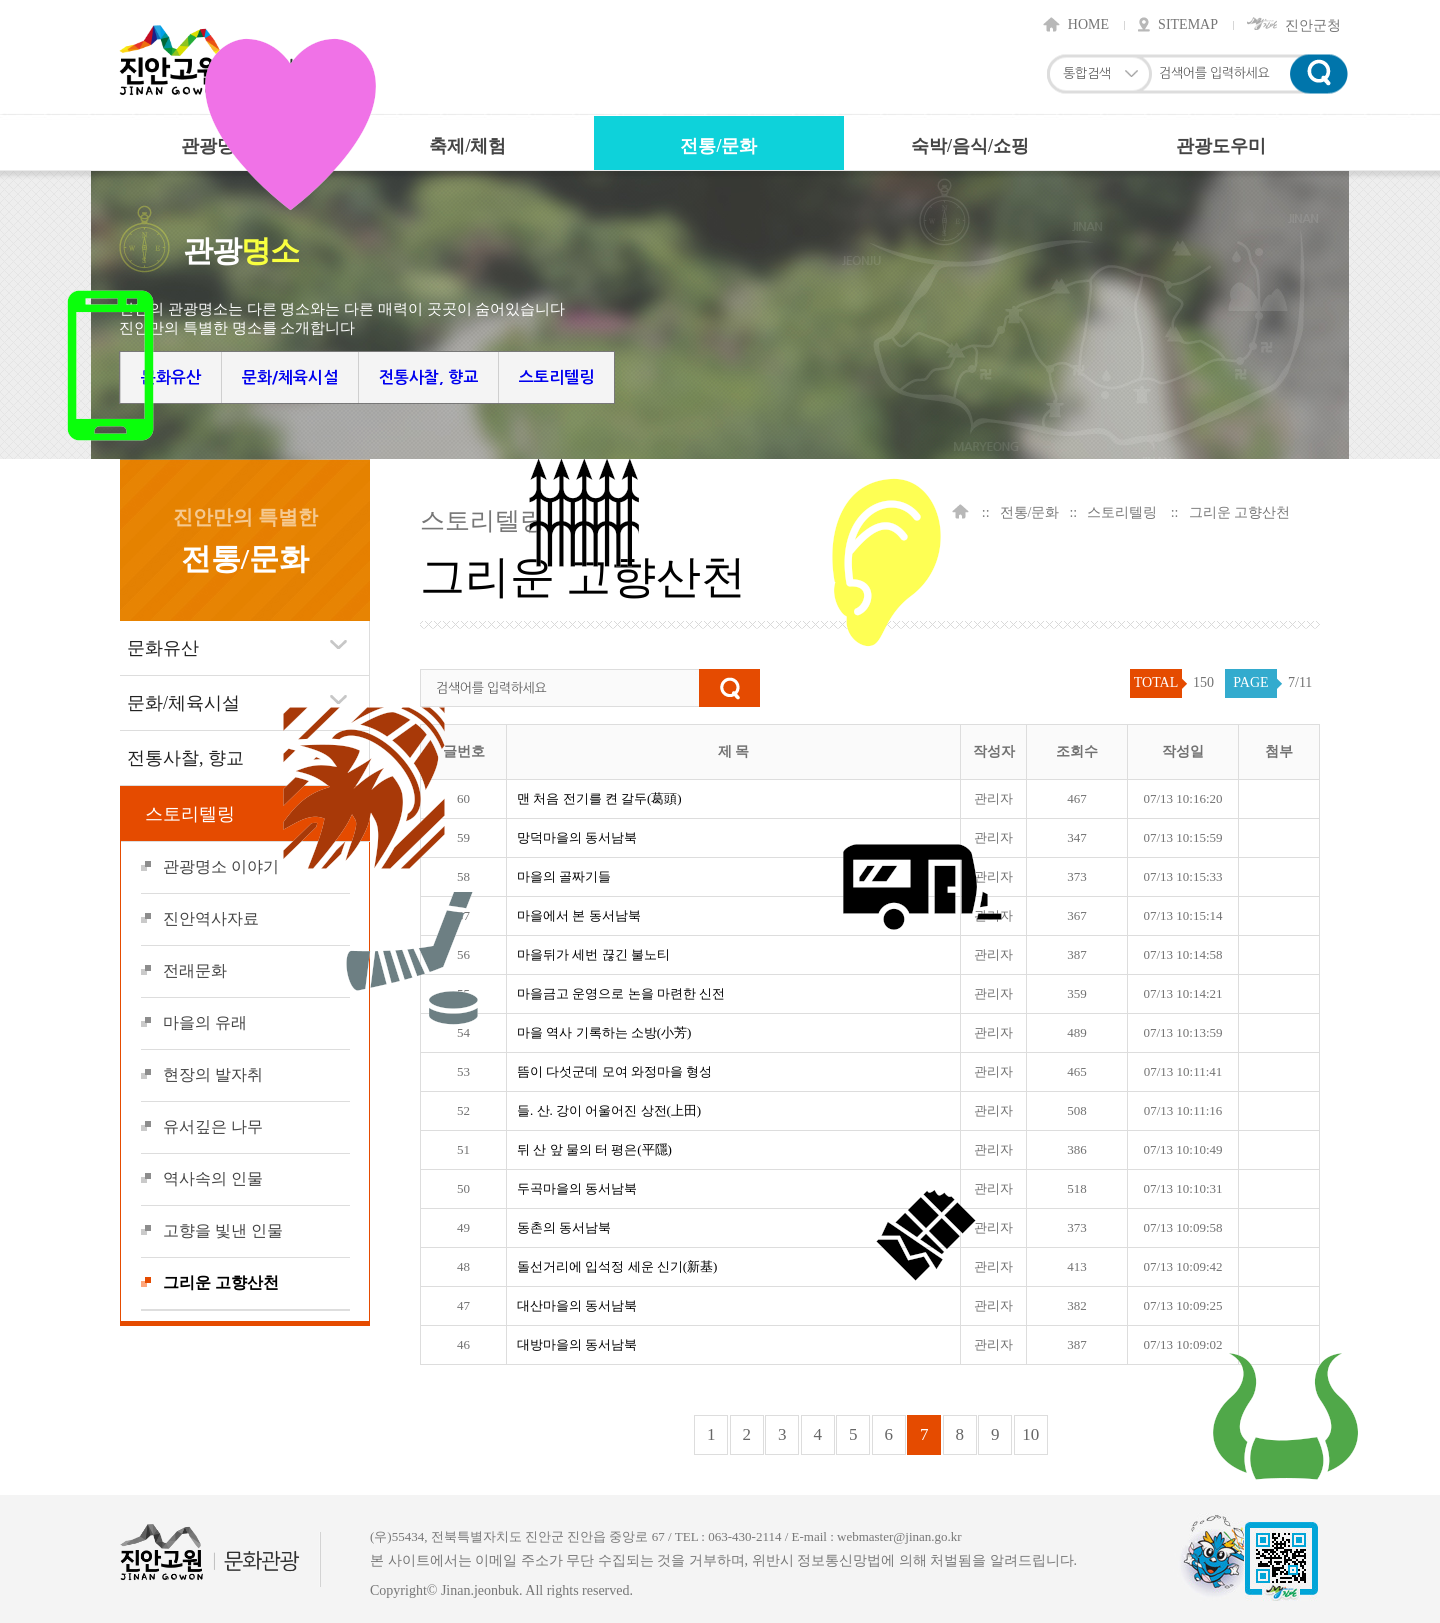 This screenshot has width=1440, height=1623. What do you see at coordinates (584, 512) in the screenshot?
I see `set up defensive barriers in-game` at bounding box center [584, 512].